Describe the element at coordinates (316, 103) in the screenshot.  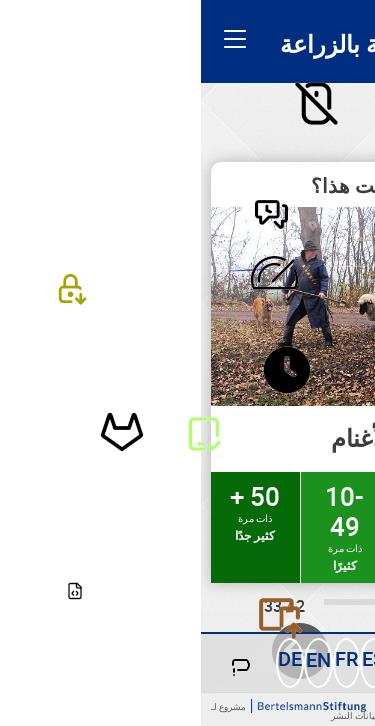
I see `mouse input disabled or disconnected` at that location.